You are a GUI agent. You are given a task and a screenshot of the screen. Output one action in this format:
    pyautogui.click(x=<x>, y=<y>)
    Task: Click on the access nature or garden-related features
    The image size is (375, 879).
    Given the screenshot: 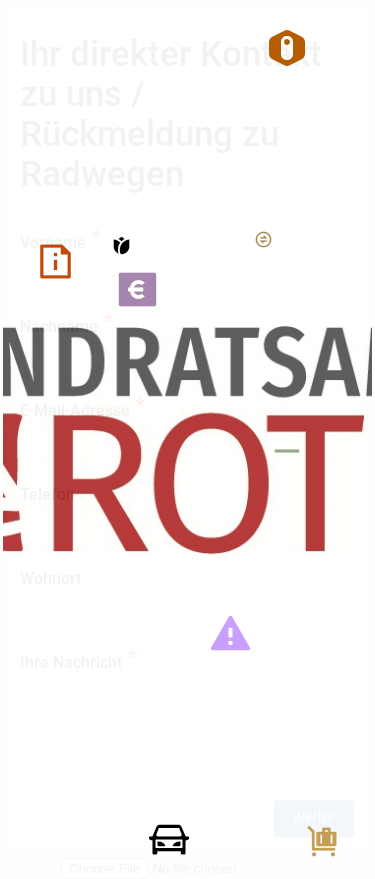 What is the action you would take?
    pyautogui.click(x=121, y=245)
    